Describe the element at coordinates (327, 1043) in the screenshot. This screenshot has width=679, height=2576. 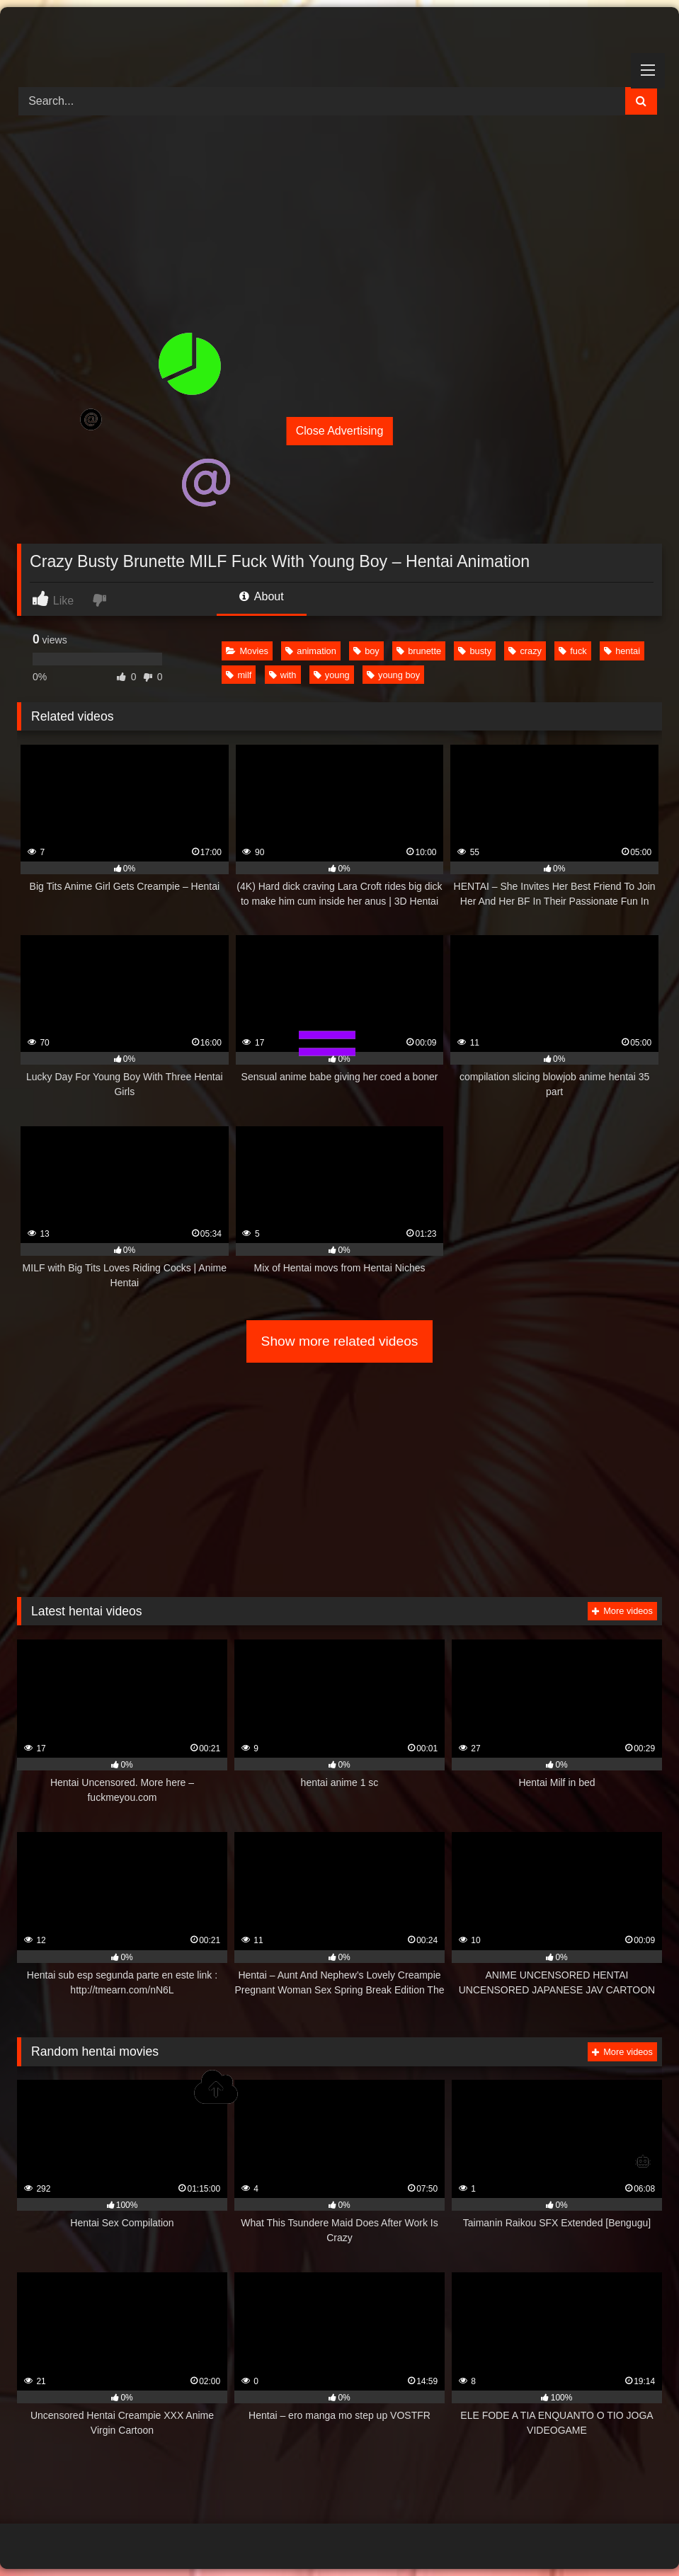
I see `reorder or rearrange list items` at that location.